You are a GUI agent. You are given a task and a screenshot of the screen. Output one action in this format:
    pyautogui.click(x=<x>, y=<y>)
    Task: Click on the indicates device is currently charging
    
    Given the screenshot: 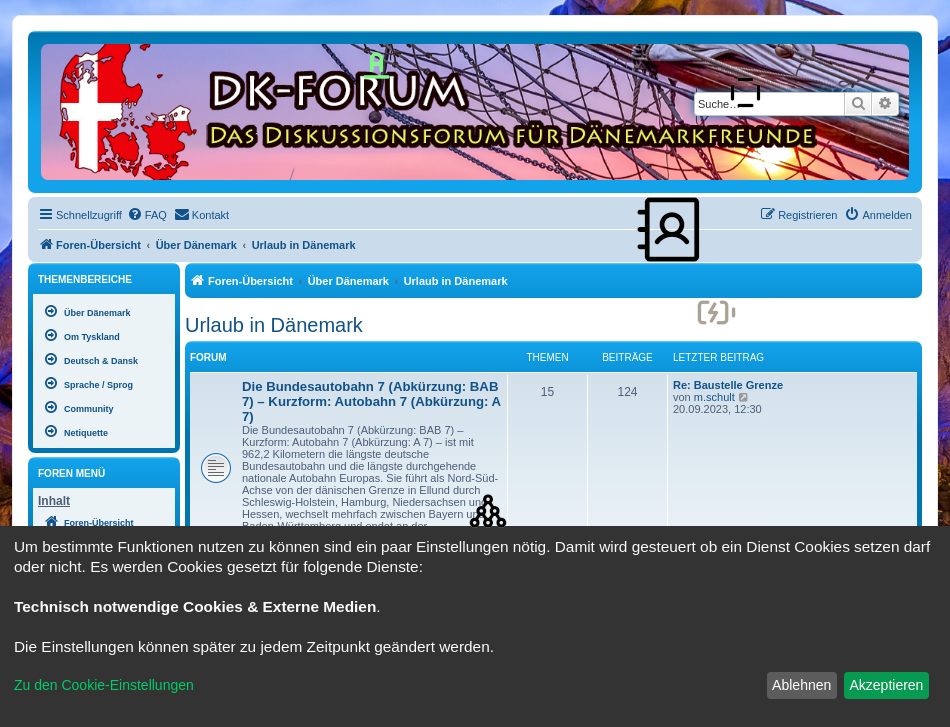 What is the action you would take?
    pyautogui.click(x=716, y=312)
    